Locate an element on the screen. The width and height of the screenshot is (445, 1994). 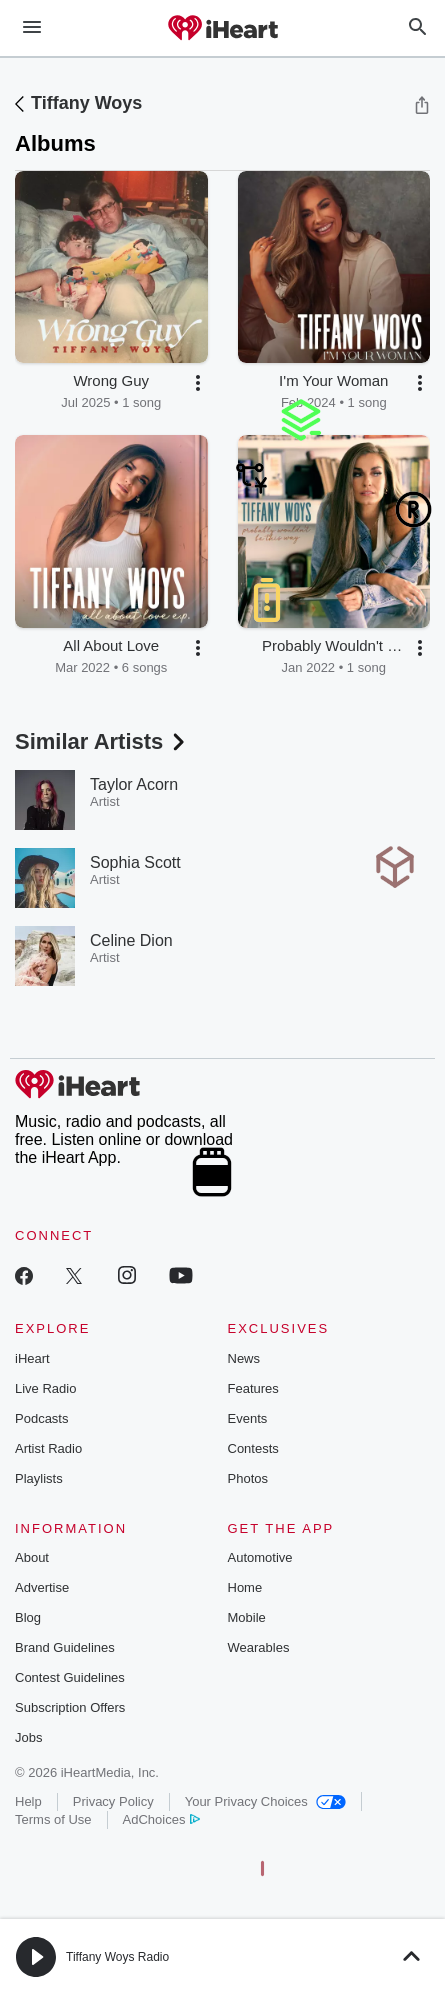
view product or ingredient details is located at coordinates (212, 1172).